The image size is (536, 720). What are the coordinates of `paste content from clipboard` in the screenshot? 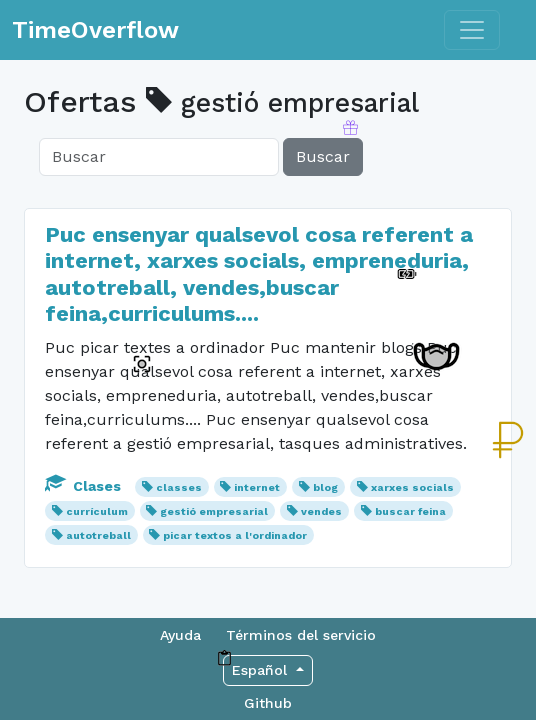 It's located at (224, 658).